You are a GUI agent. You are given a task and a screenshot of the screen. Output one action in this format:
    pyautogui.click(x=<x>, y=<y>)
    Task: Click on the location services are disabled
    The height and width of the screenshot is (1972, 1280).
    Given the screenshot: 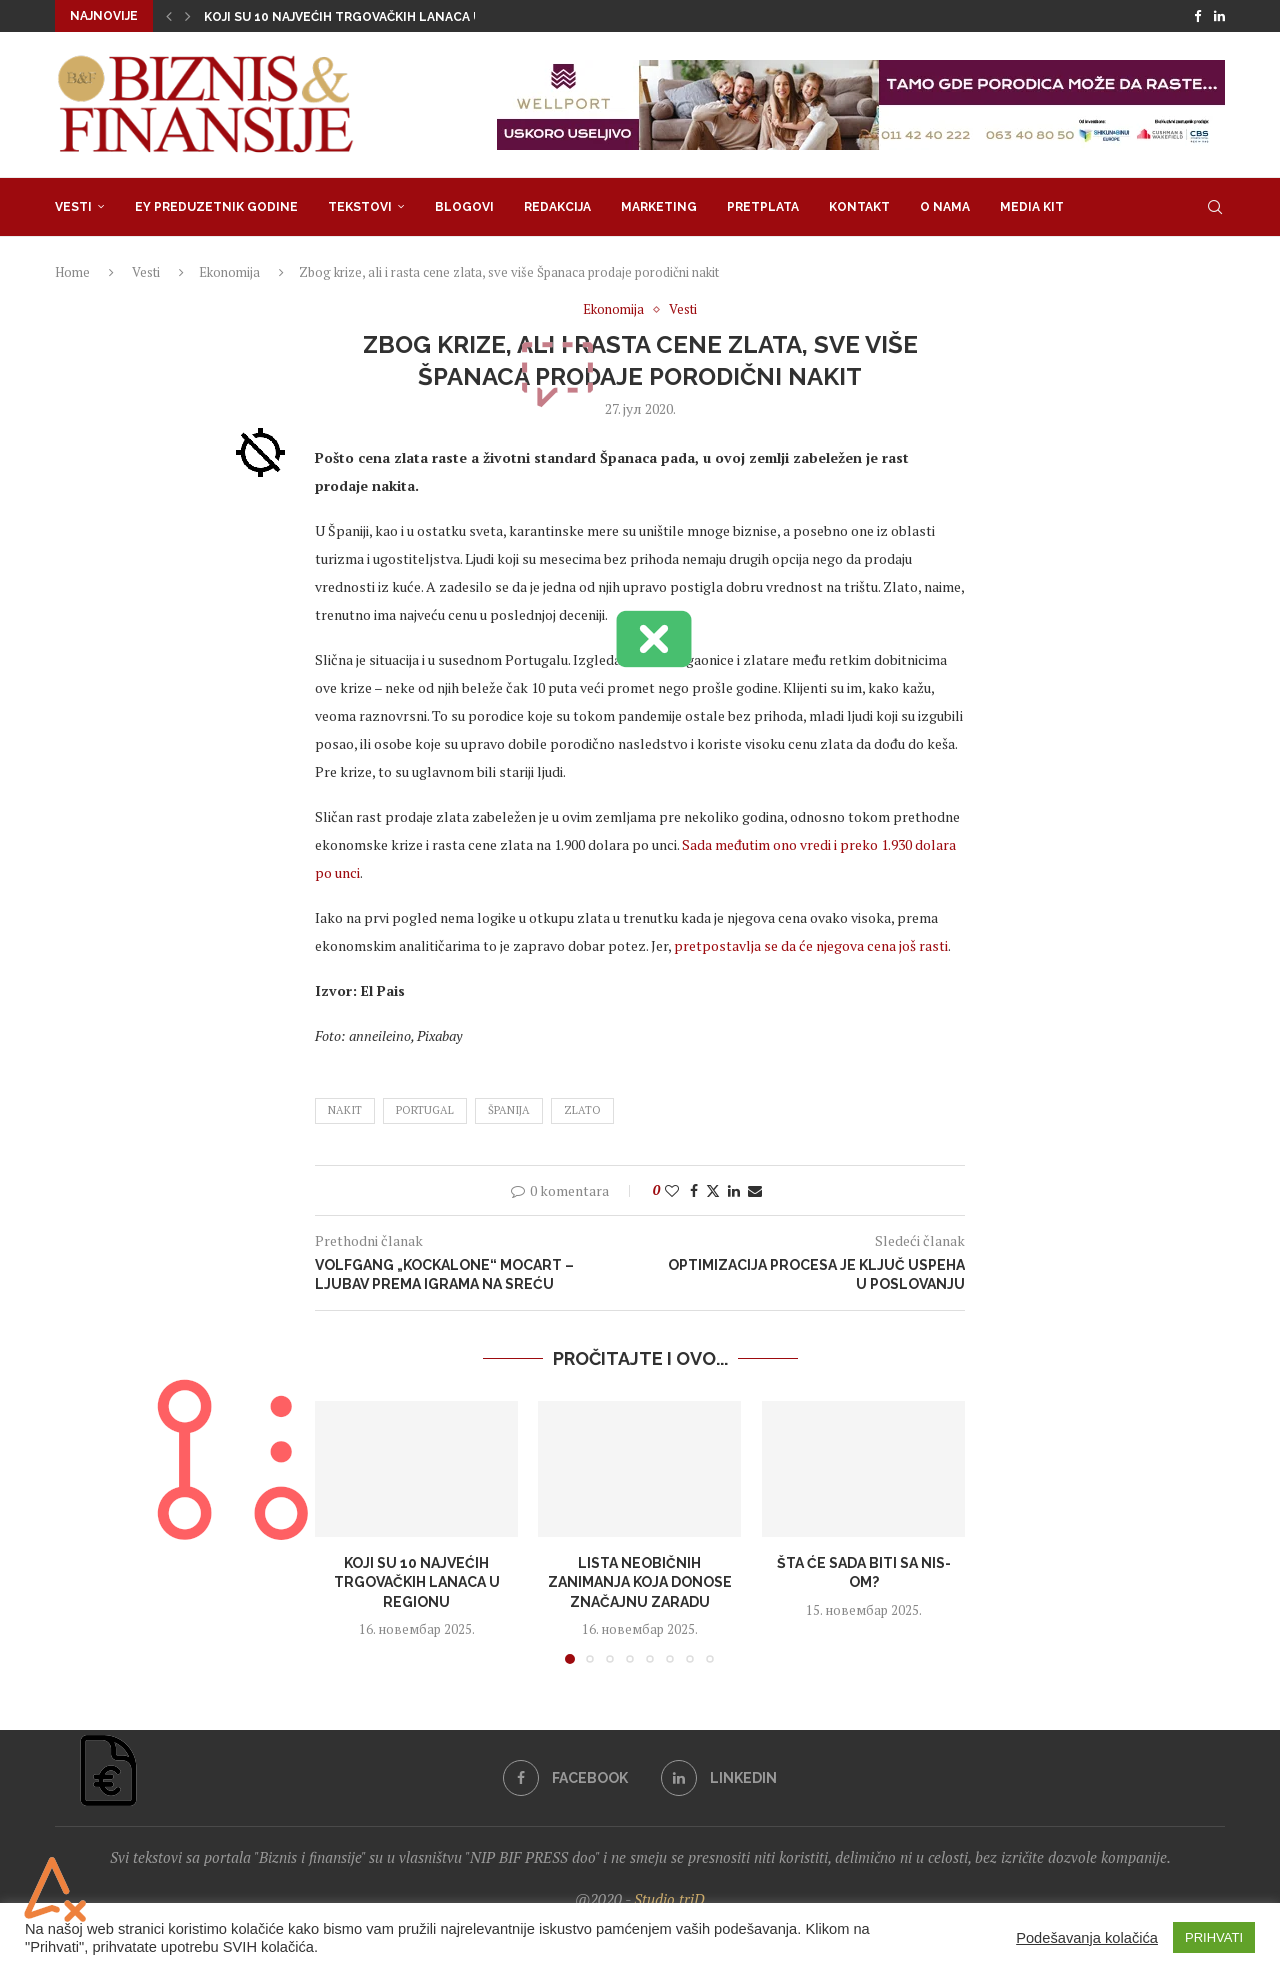 What is the action you would take?
    pyautogui.click(x=260, y=452)
    